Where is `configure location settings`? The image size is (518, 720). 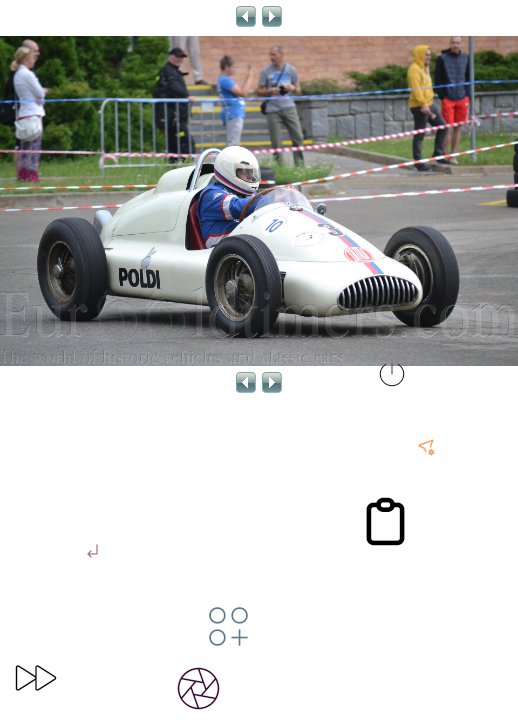
configure location settings is located at coordinates (426, 447).